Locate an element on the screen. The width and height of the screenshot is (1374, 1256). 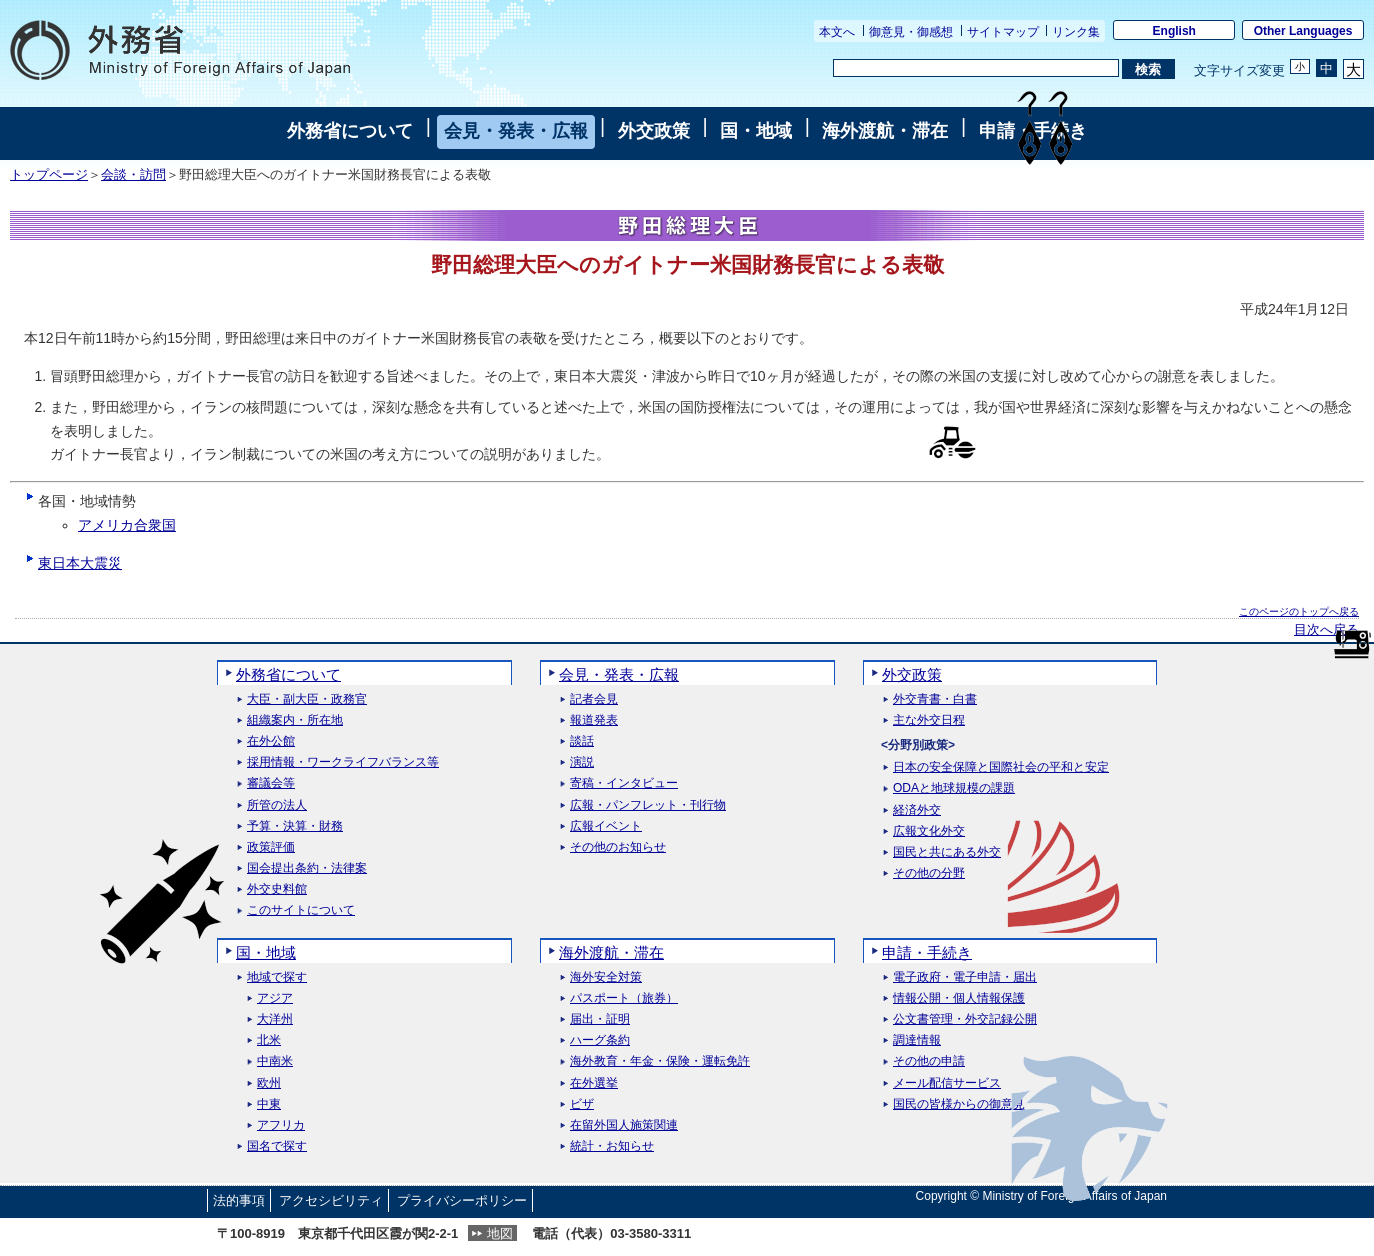
access sewing or crafting tools is located at coordinates (1352, 641).